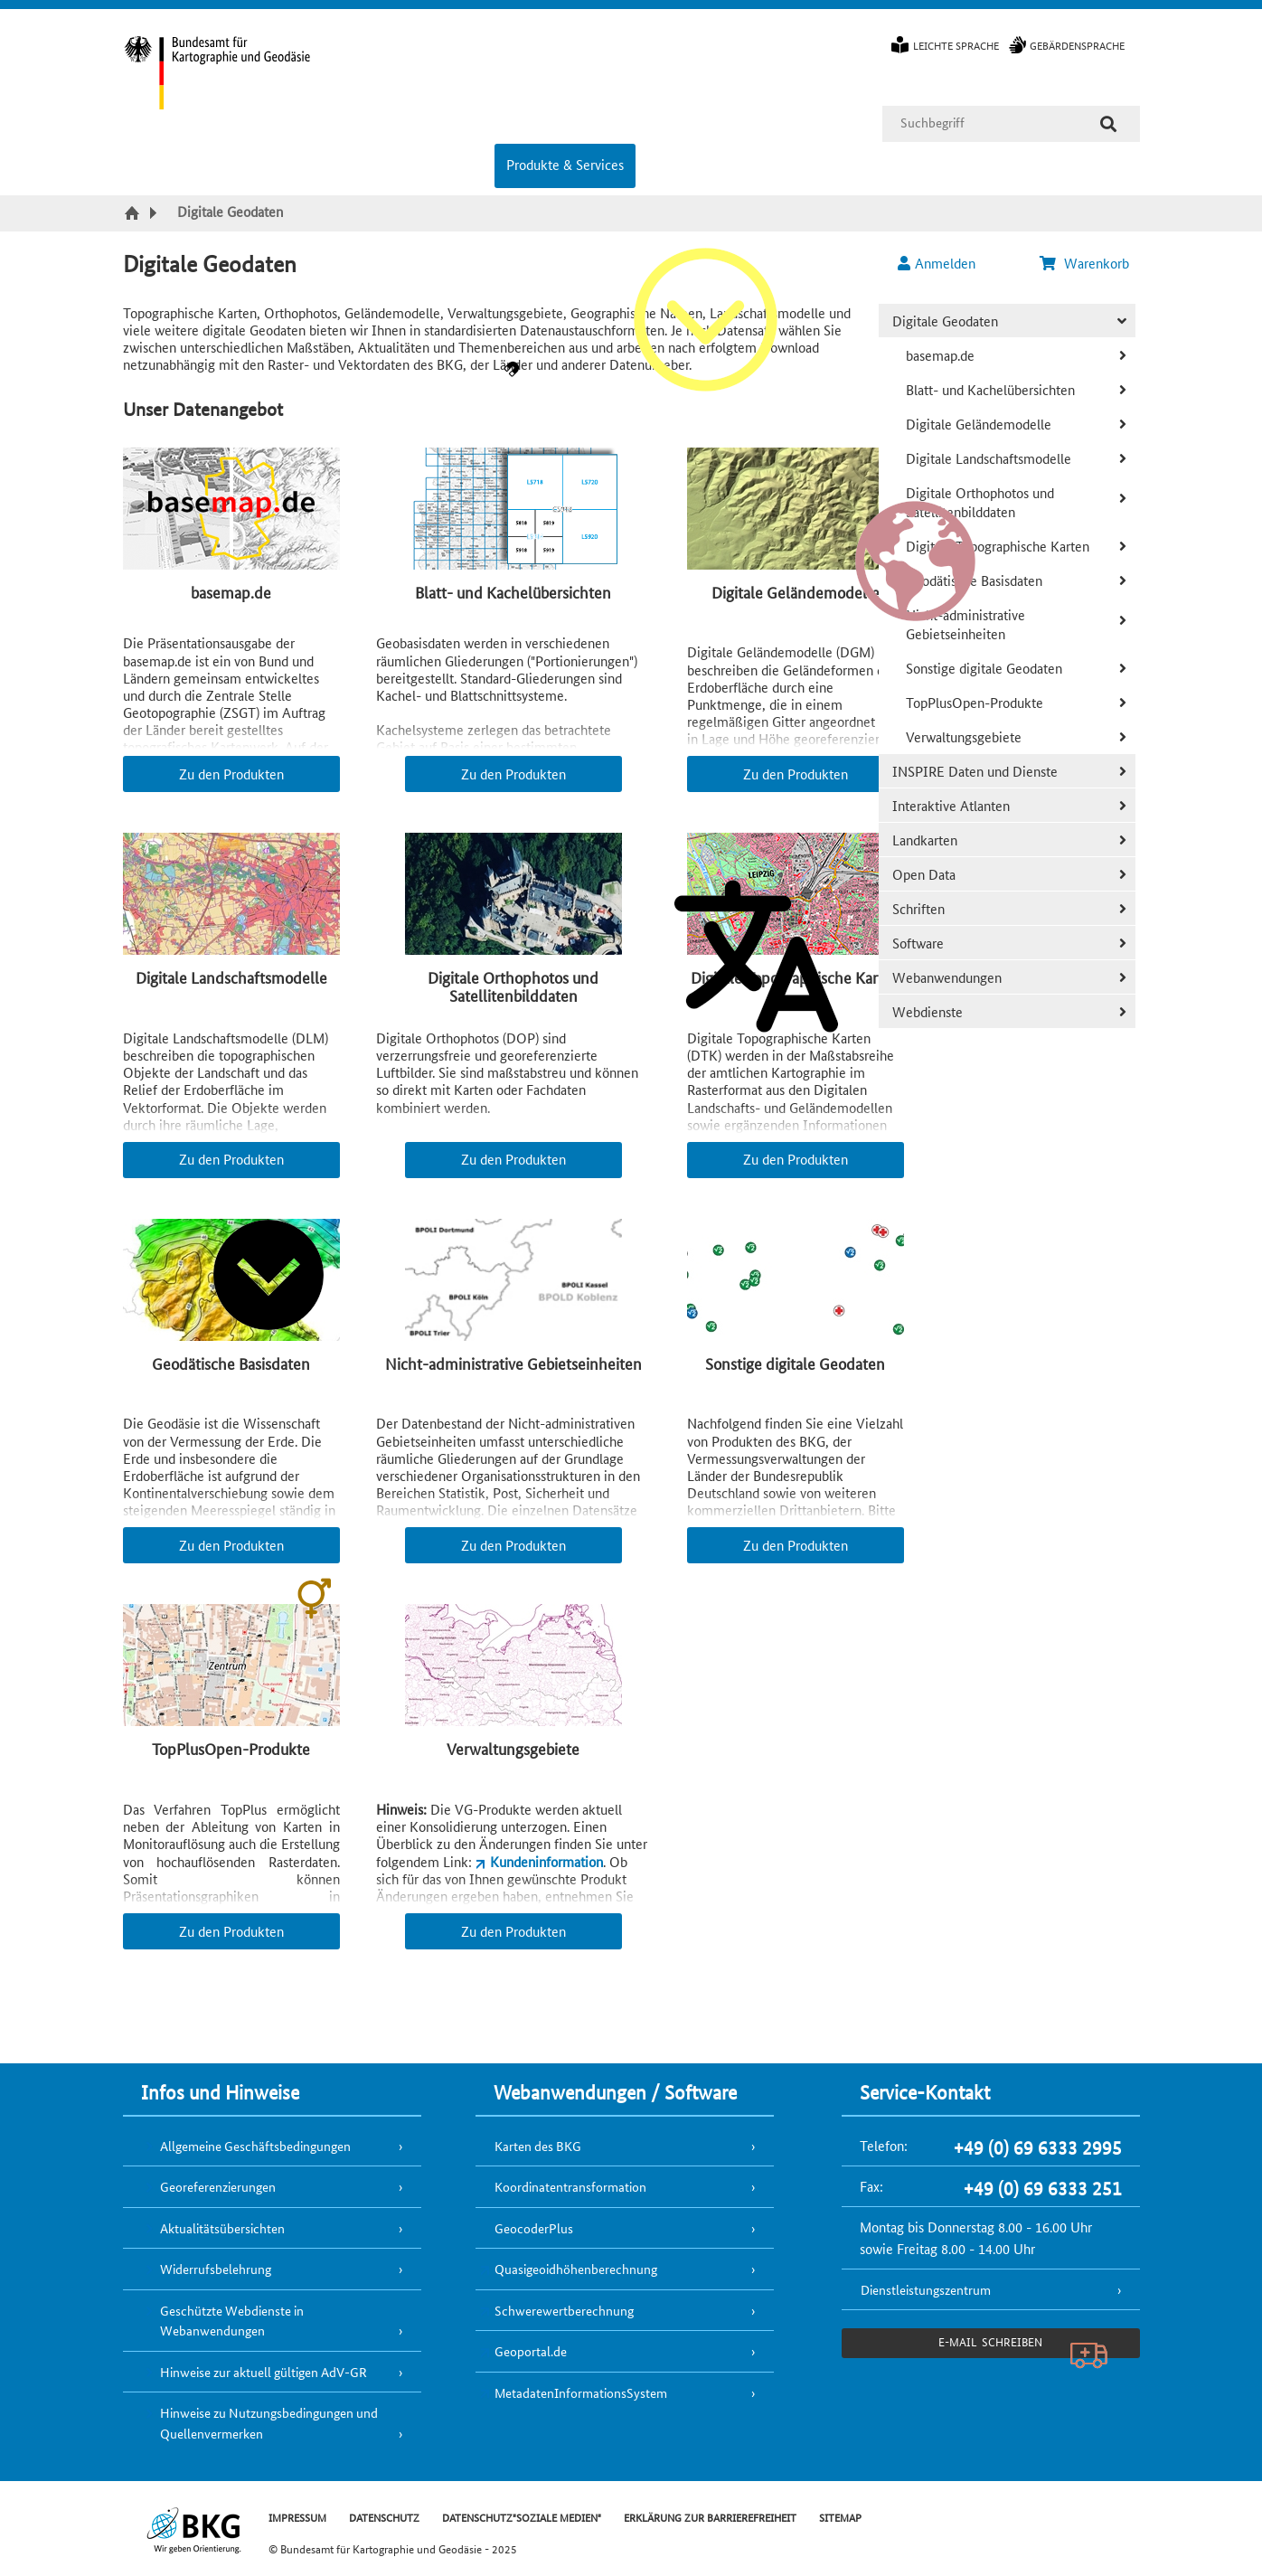  Describe the element at coordinates (512, 369) in the screenshot. I see `attract or link related items together` at that location.